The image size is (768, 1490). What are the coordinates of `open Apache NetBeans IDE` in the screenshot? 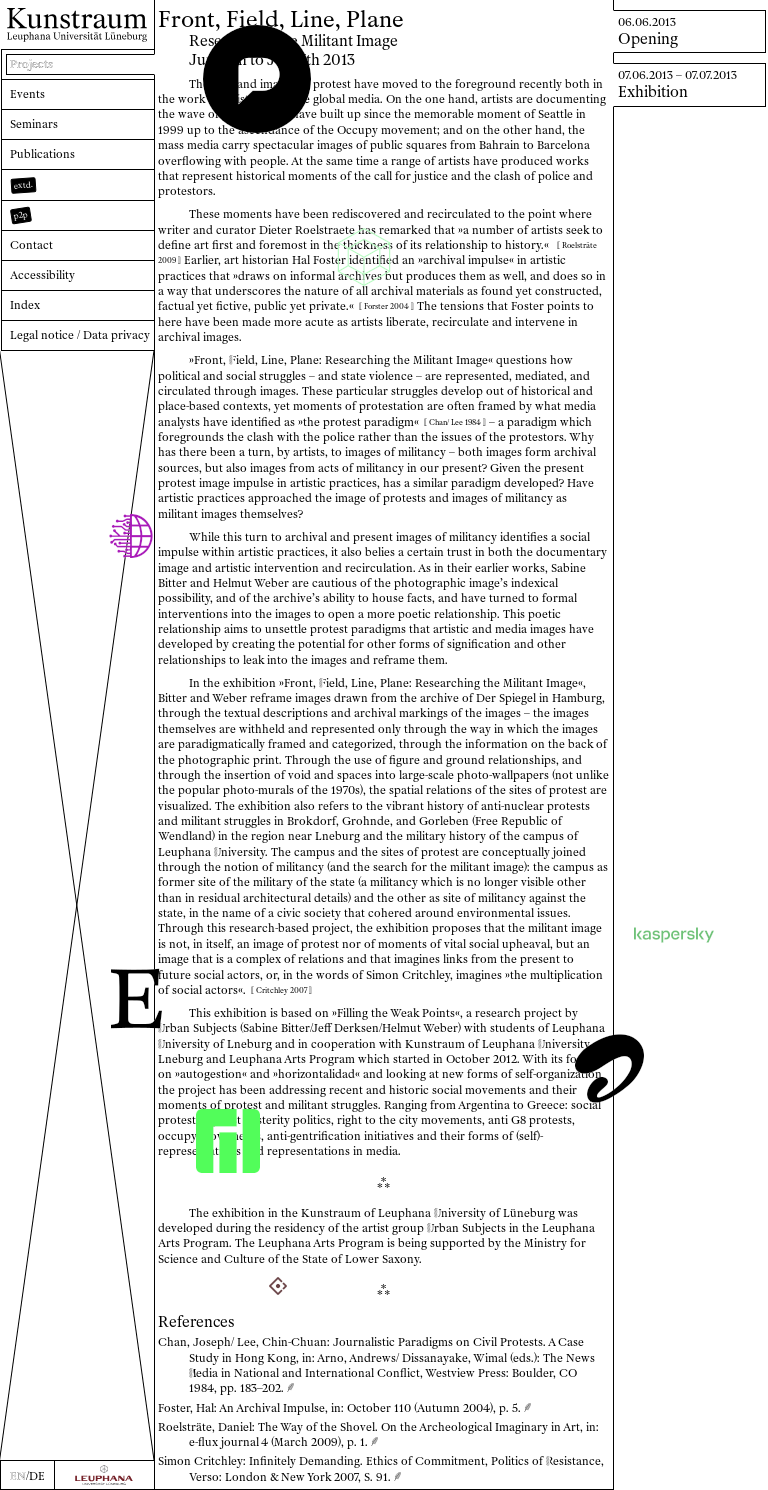 It's located at (364, 257).